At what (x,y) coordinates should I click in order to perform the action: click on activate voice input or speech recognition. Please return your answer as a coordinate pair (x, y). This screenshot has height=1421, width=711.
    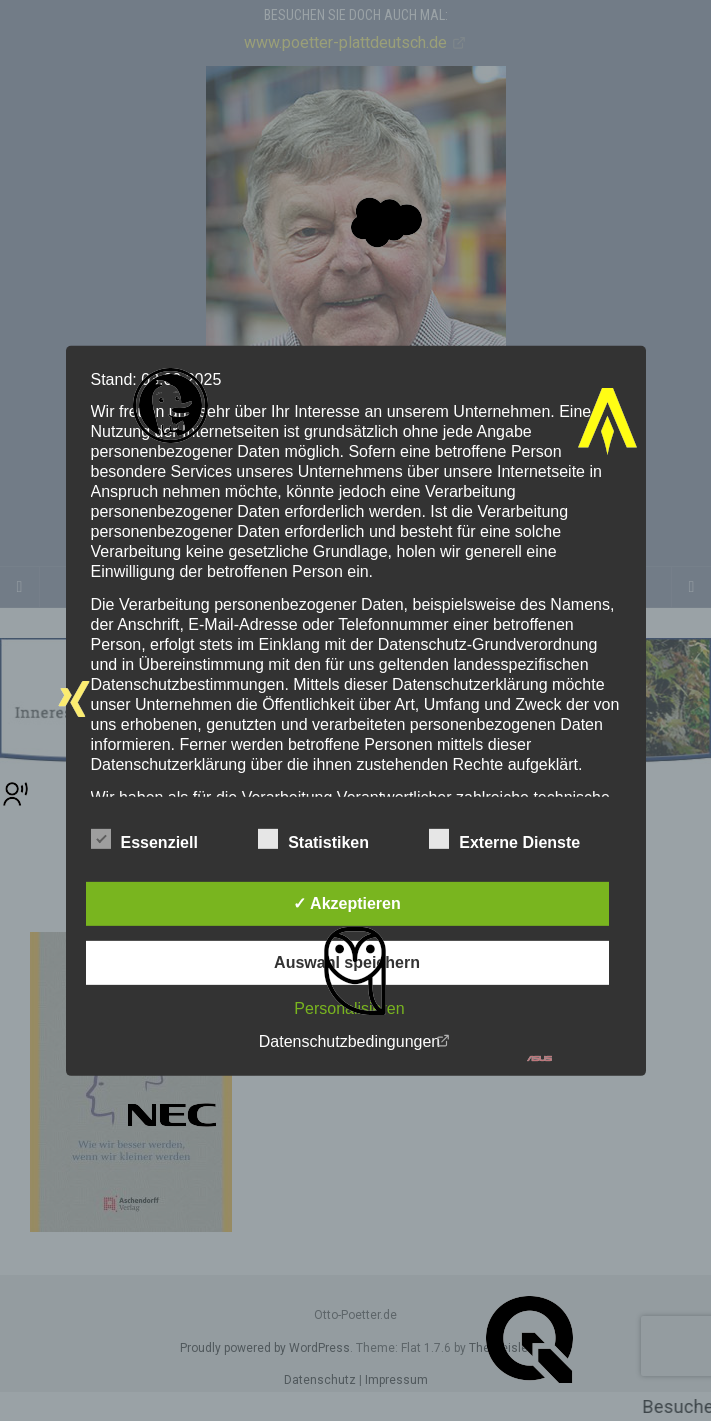
    Looking at the image, I should click on (15, 794).